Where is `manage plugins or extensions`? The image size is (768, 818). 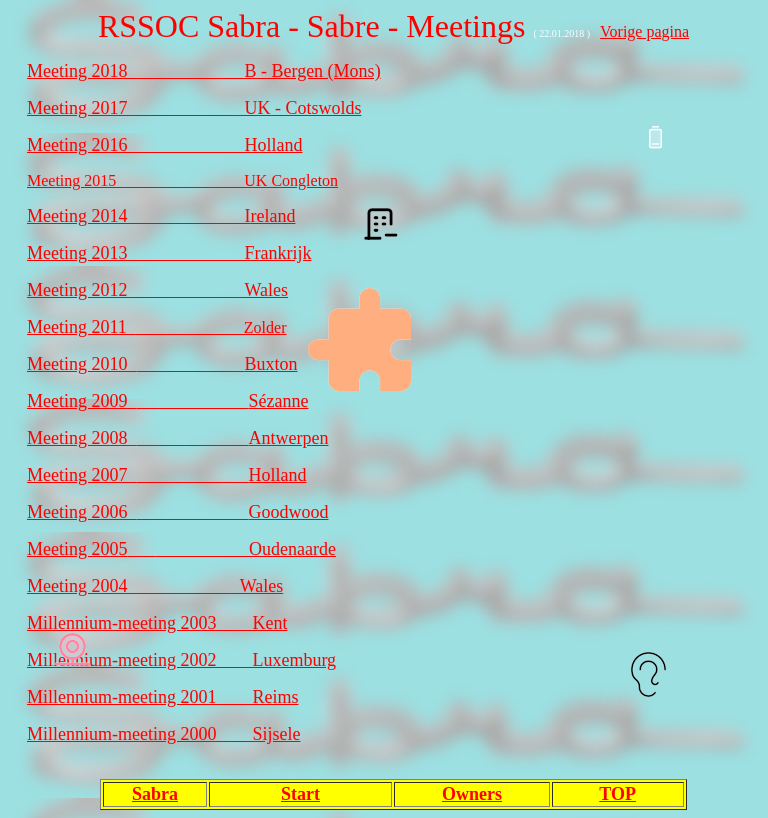
manage plugins or extensions is located at coordinates (359, 339).